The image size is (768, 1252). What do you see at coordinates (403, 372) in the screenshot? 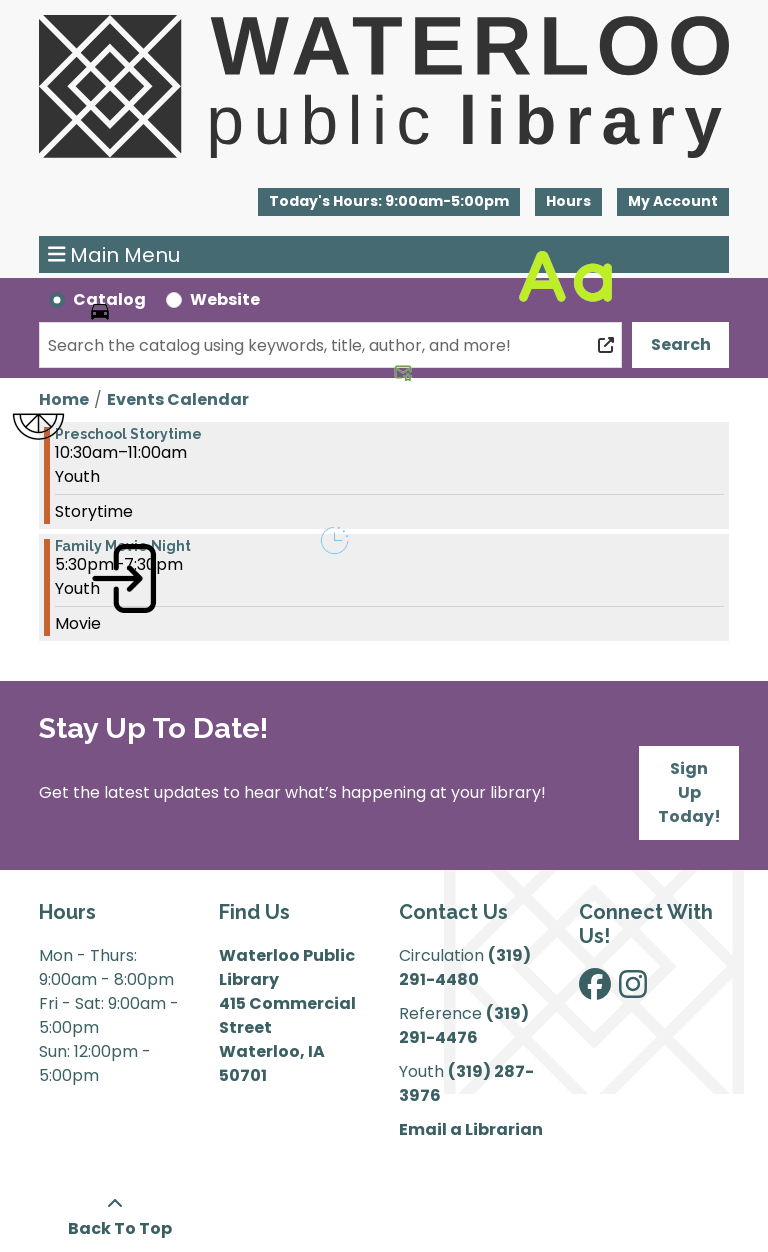
I see `view starred or important emails` at bounding box center [403, 372].